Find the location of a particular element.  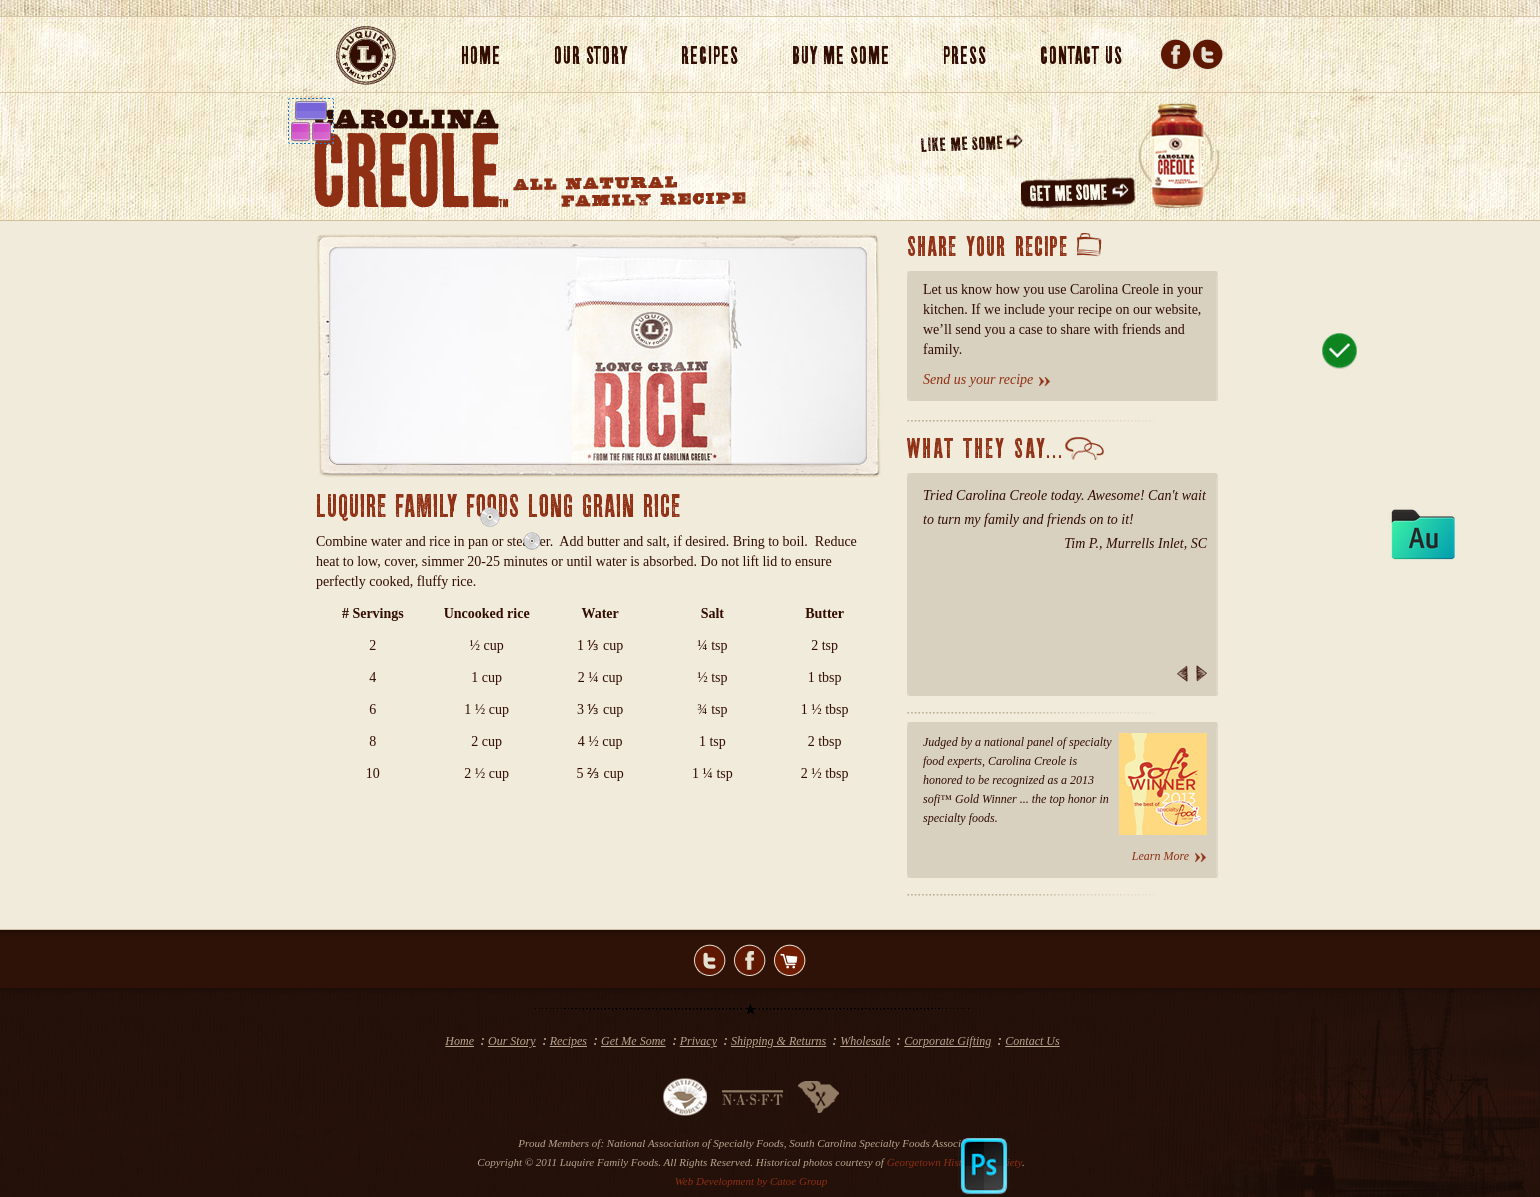

indicates file has been successfully synced is located at coordinates (1339, 350).